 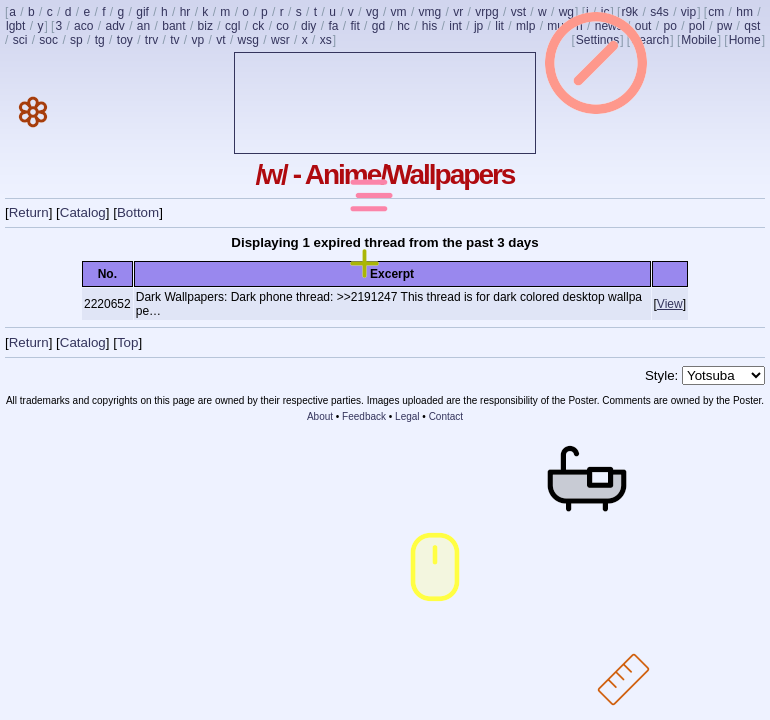 I want to click on open navigation menu, so click(x=371, y=195).